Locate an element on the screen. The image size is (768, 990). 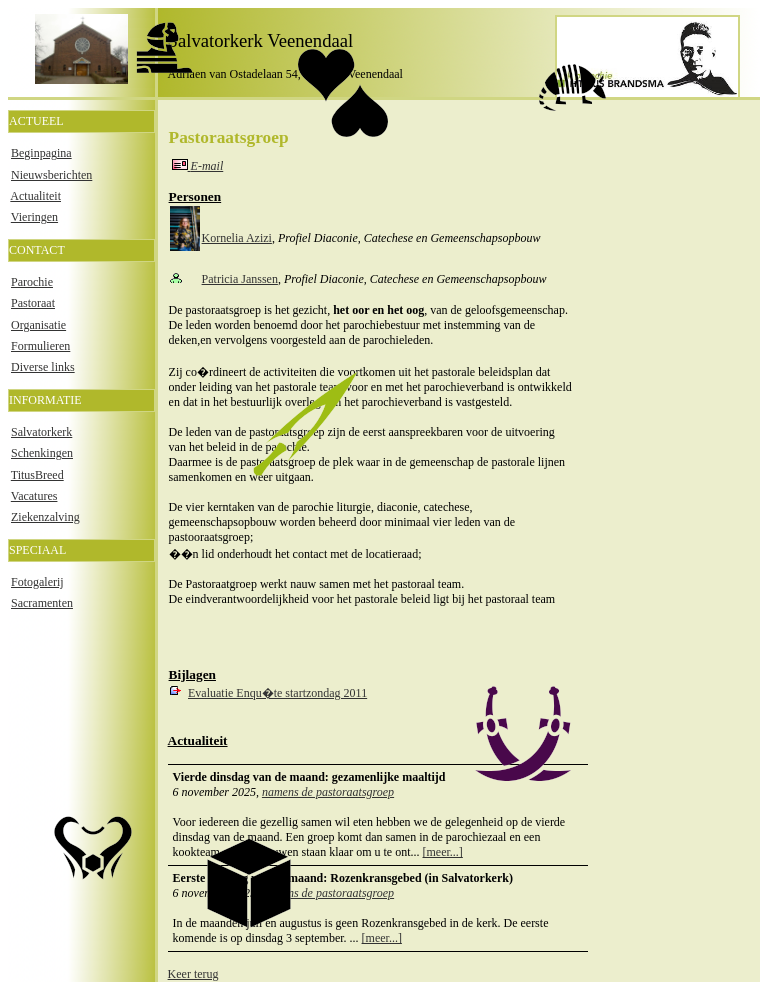
toggle between like and dislike is located at coordinates (343, 93).